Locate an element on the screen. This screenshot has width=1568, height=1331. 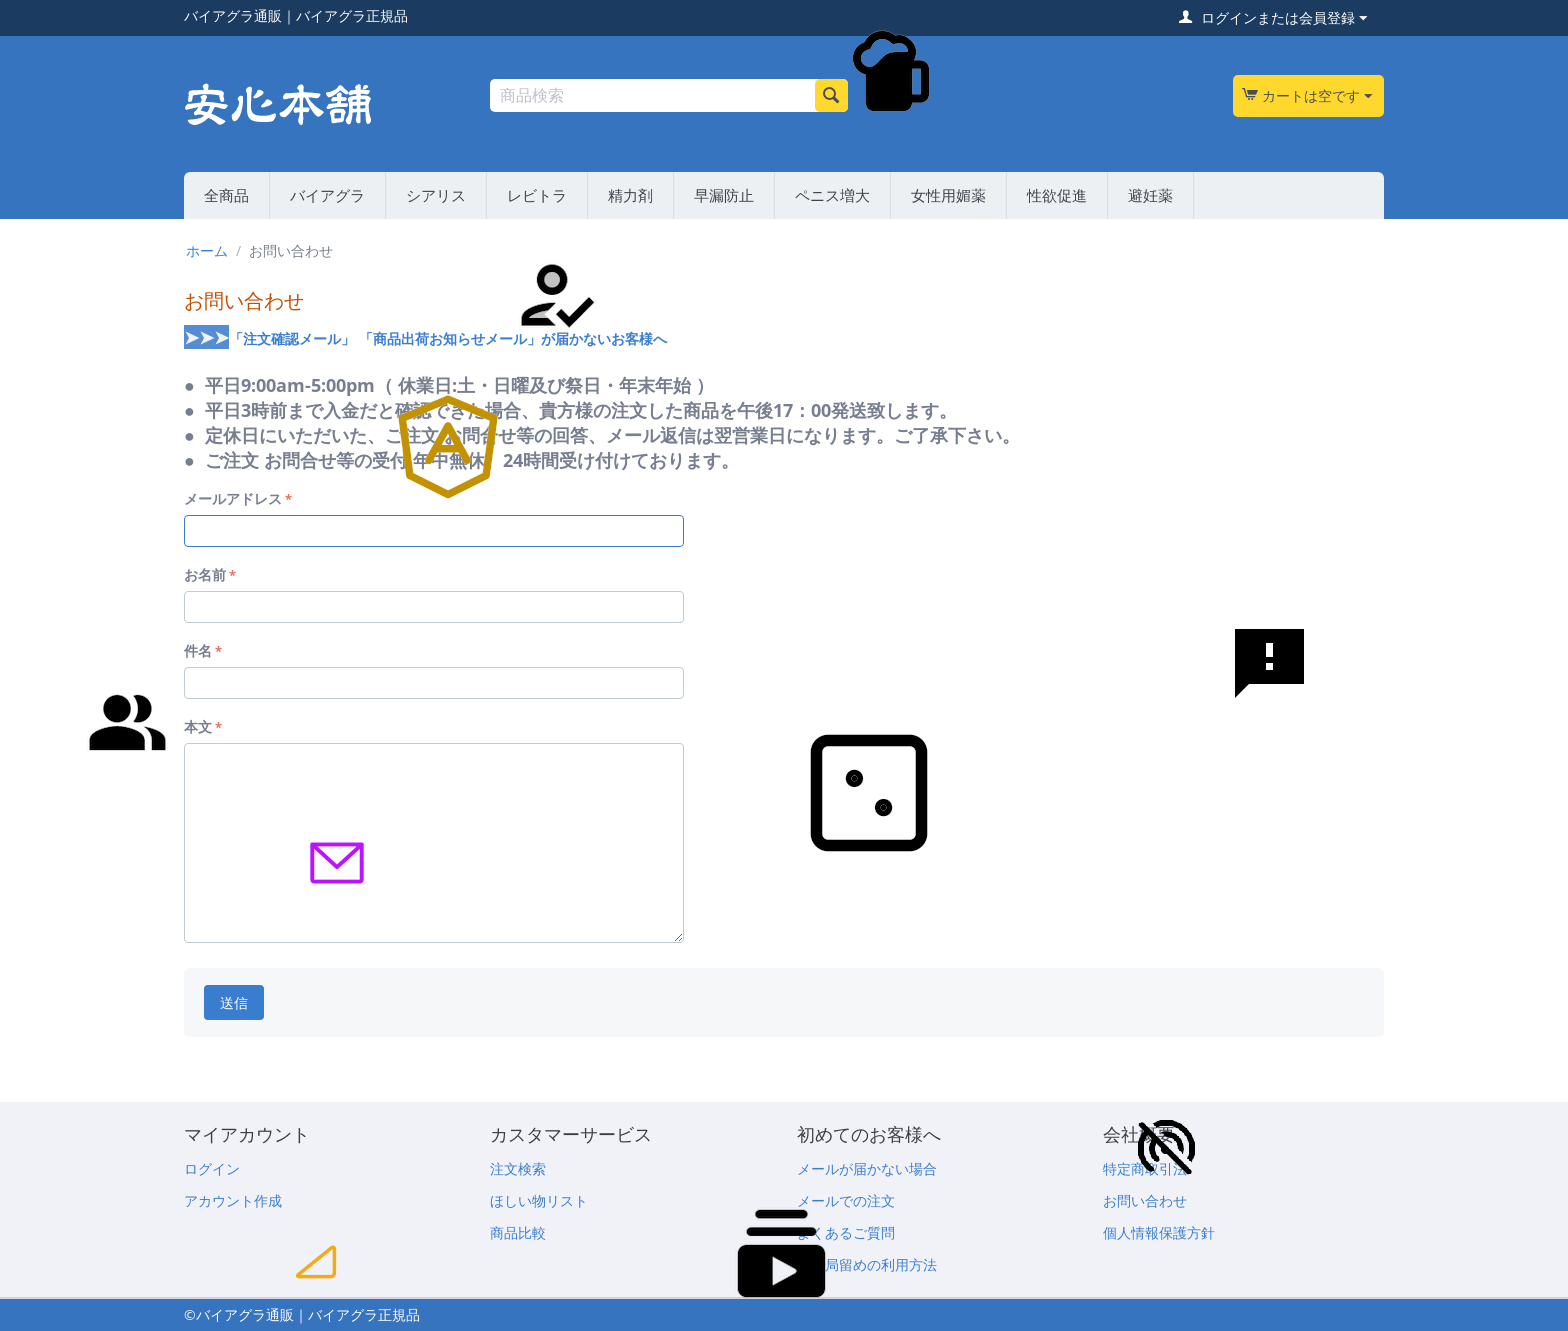
Angular framework logo is located at coordinates (448, 445).